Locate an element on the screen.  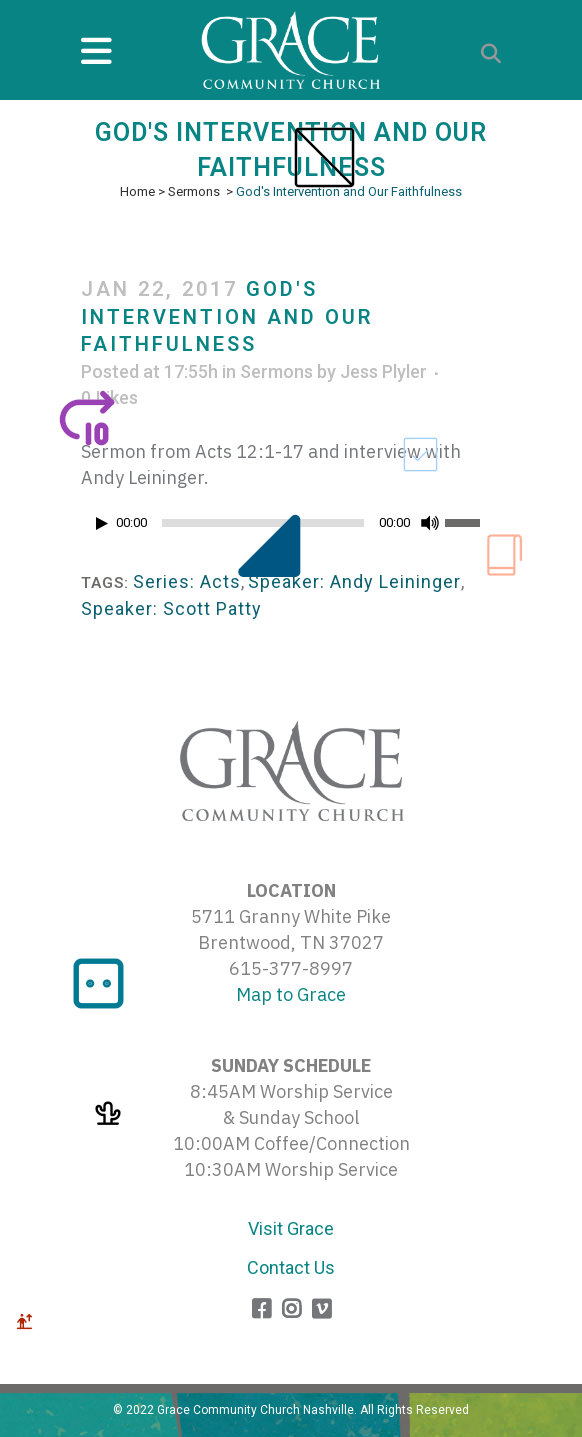
view towel or linen amenities is located at coordinates (503, 555).